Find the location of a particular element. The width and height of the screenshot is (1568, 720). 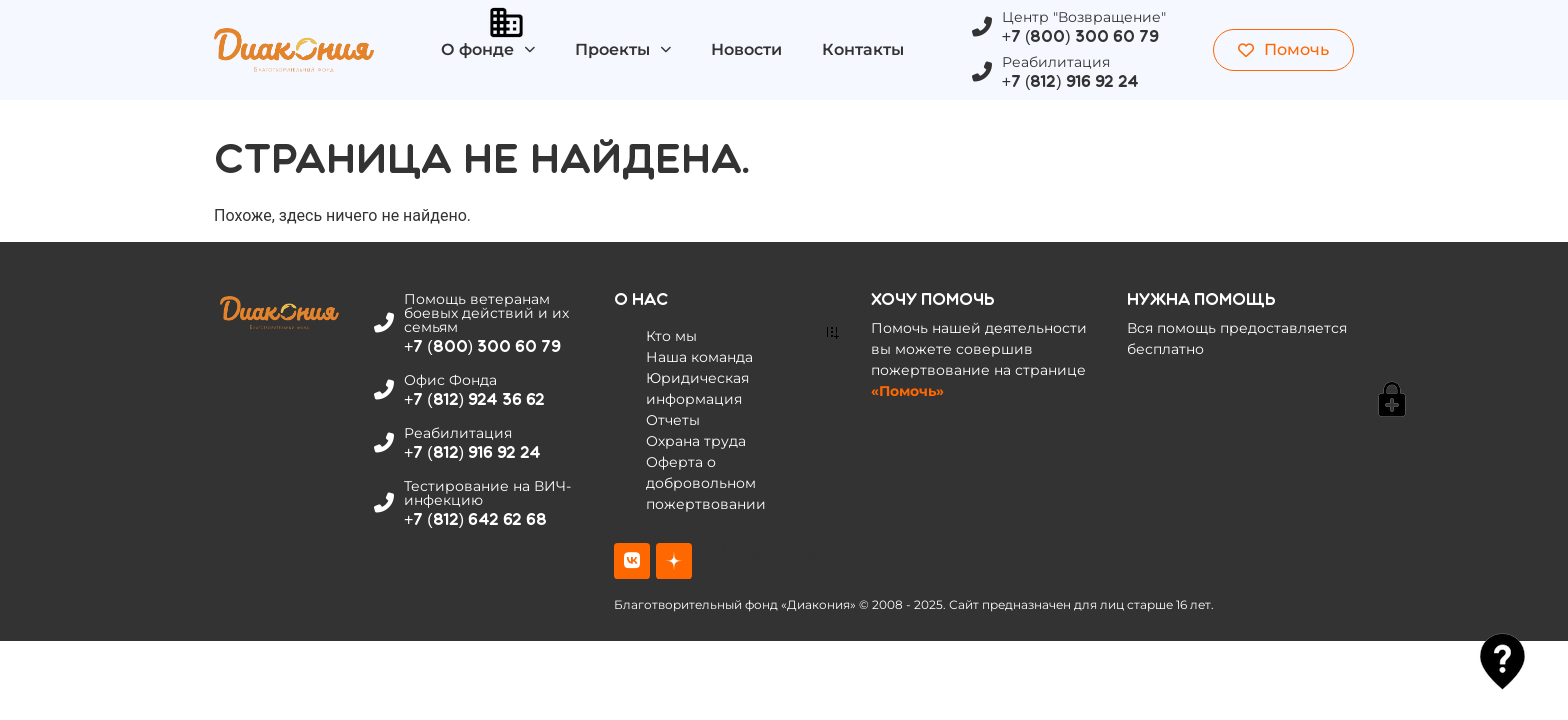

indicates an unknown or unidentified location is located at coordinates (1502, 661).